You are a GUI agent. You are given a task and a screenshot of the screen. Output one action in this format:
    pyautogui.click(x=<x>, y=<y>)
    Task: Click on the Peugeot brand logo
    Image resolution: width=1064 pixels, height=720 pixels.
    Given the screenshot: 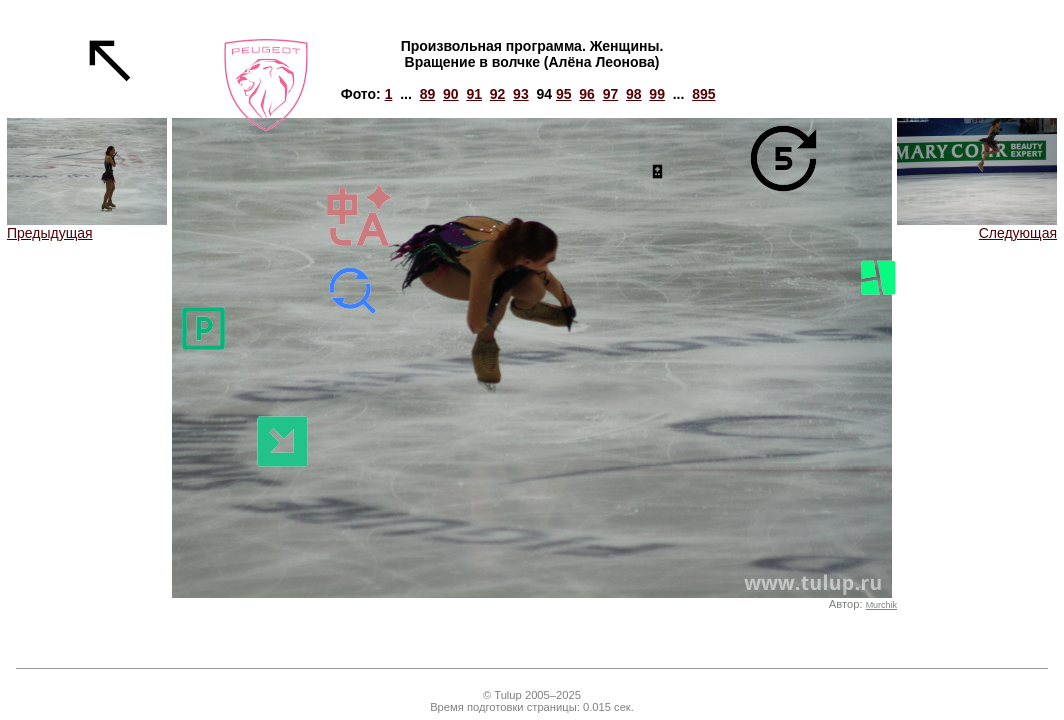 What is the action you would take?
    pyautogui.click(x=266, y=85)
    